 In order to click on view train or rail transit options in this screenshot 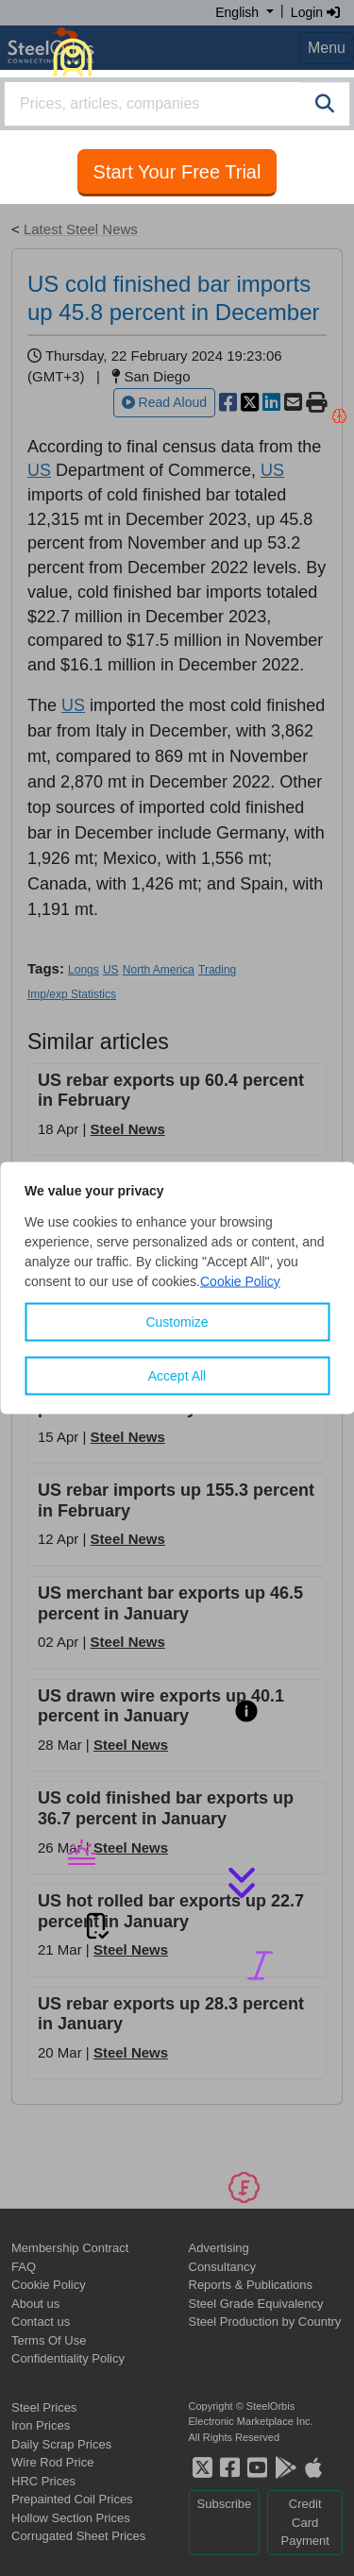, I will do `click(73, 58)`.